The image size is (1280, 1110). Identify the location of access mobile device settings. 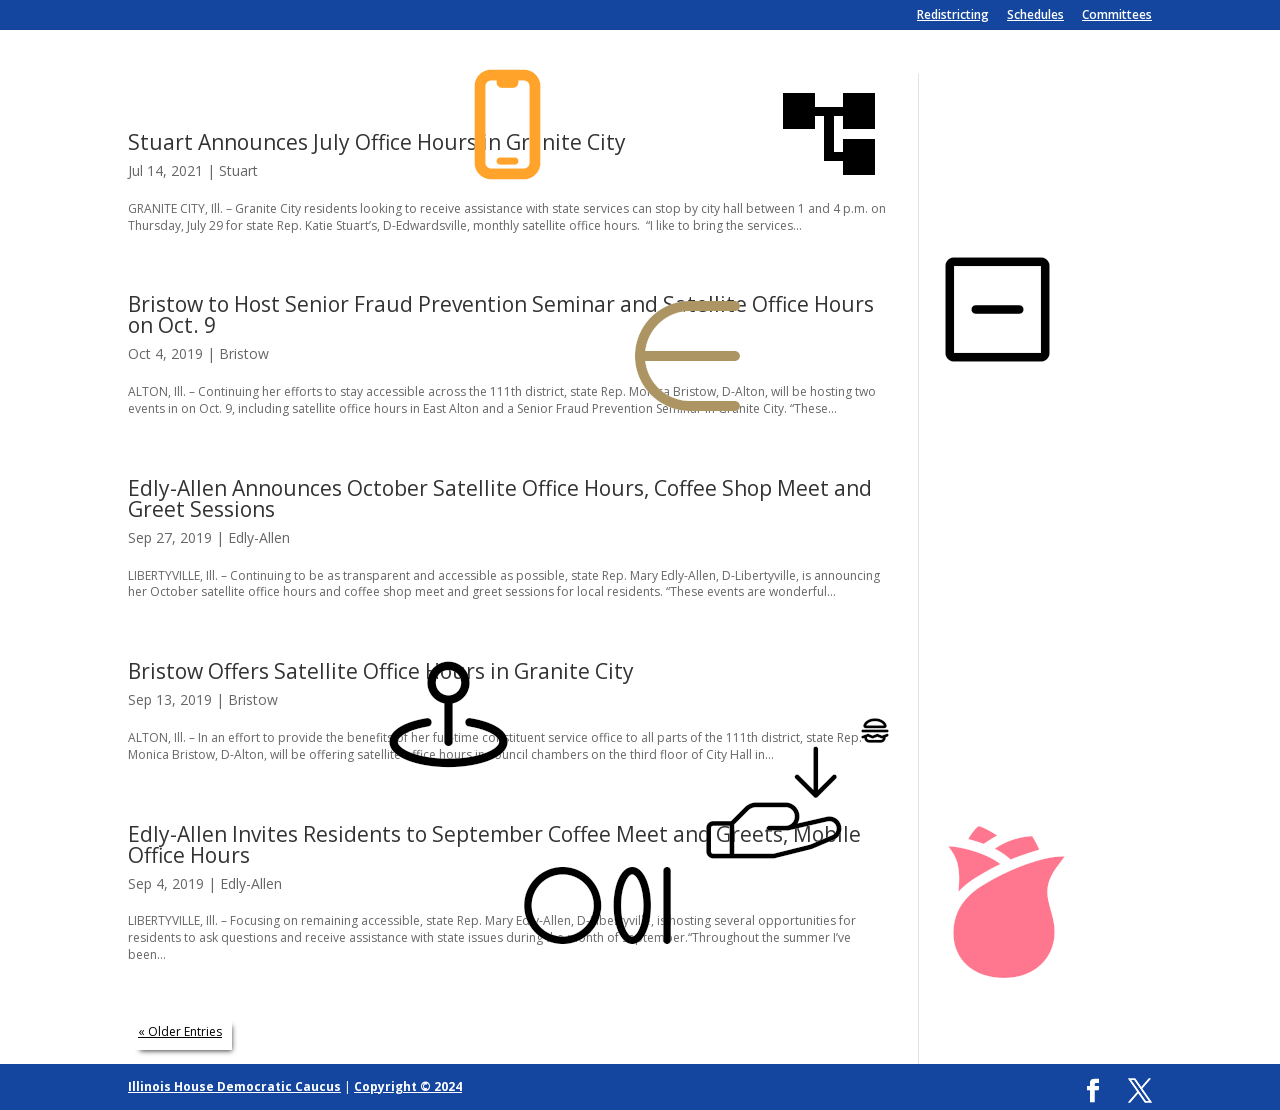
(507, 124).